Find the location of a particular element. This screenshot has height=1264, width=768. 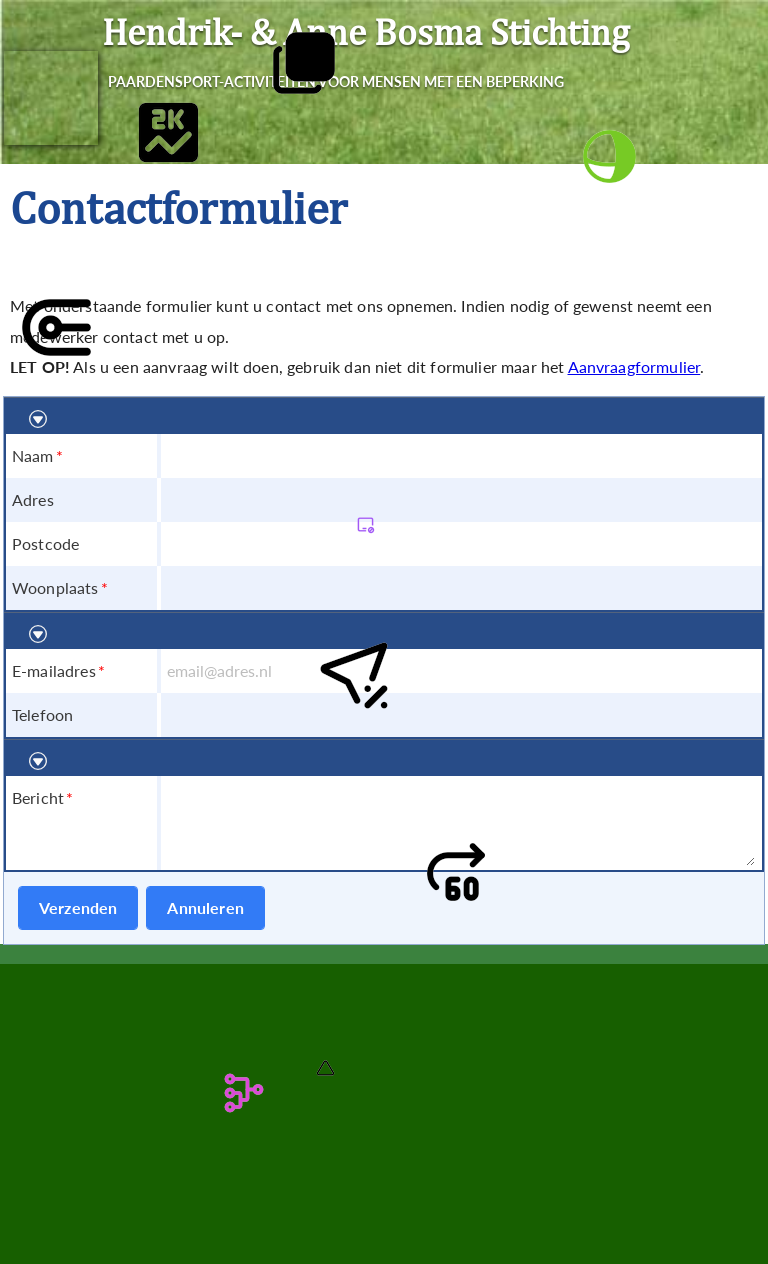

find nearby deals and discounts is located at coordinates (354, 675).